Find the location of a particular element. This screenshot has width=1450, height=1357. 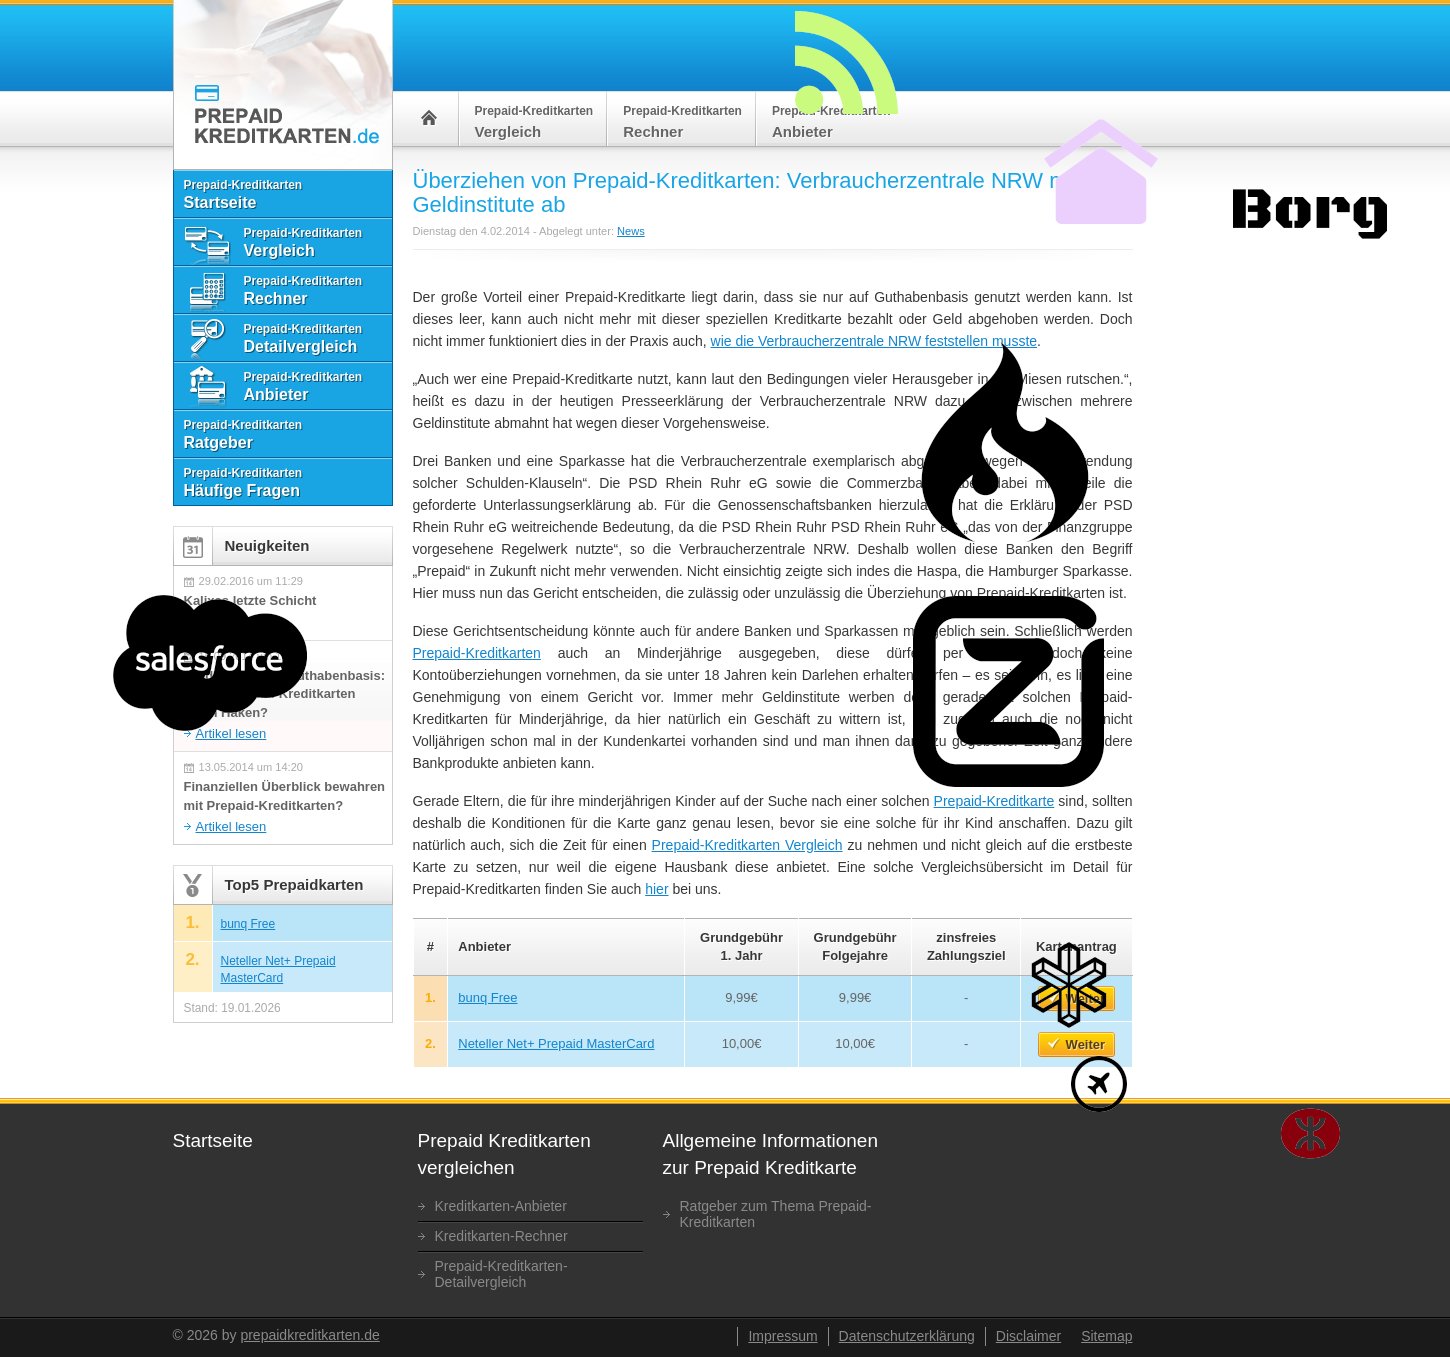

cockpit server management application logo is located at coordinates (1099, 1084).